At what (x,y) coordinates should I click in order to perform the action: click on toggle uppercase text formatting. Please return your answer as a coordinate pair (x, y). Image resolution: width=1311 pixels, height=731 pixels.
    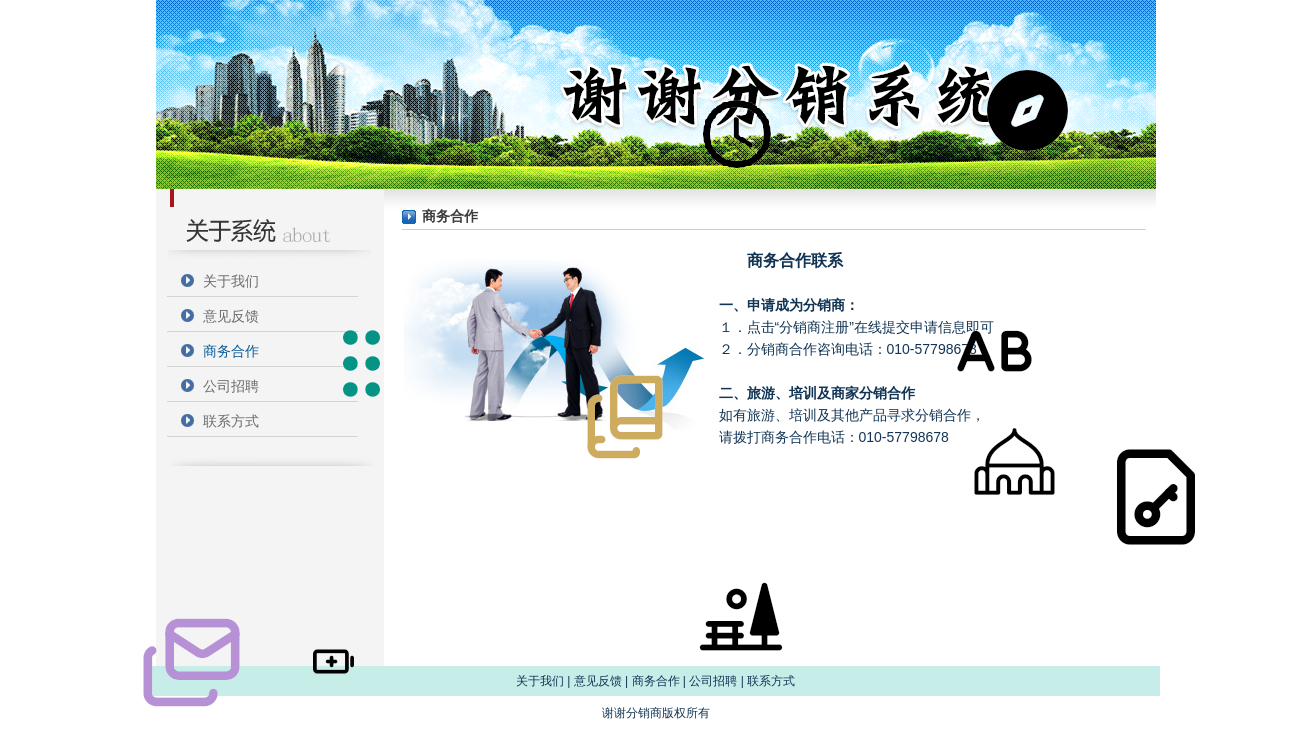
    Looking at the image, I should click on (994, 354).